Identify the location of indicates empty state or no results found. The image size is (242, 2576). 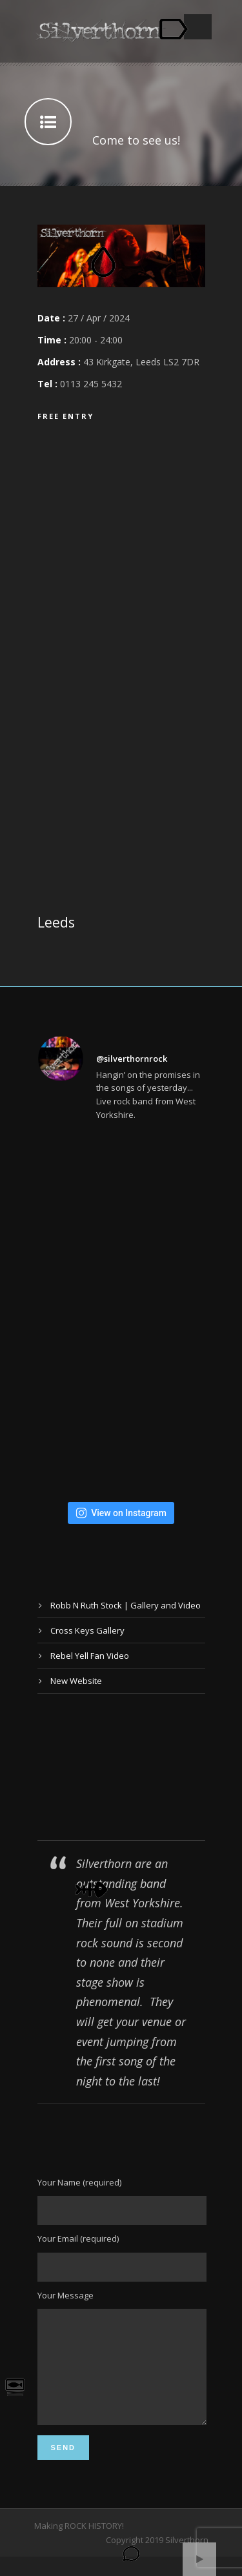
(91, 1889).